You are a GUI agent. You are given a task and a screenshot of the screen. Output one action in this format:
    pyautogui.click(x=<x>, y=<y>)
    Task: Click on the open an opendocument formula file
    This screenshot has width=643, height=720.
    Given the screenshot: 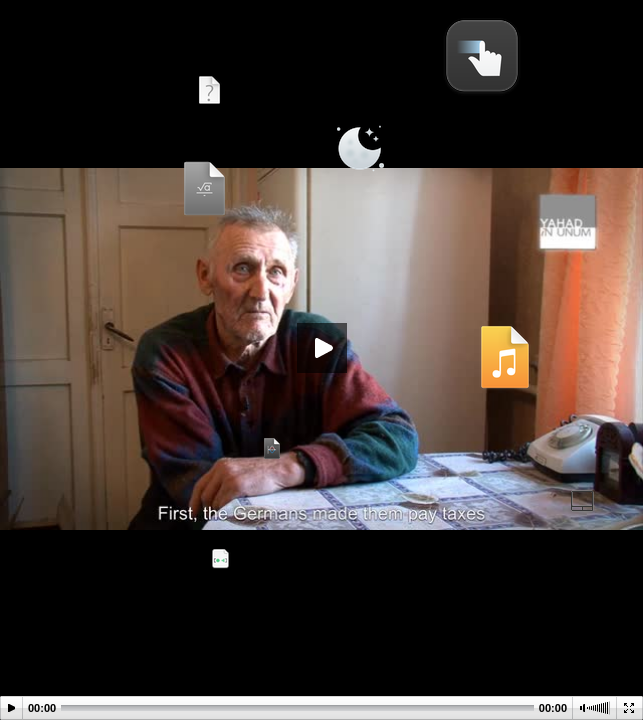 What is the action you would take?
    pyautogui.click(x=204, y=189)
    